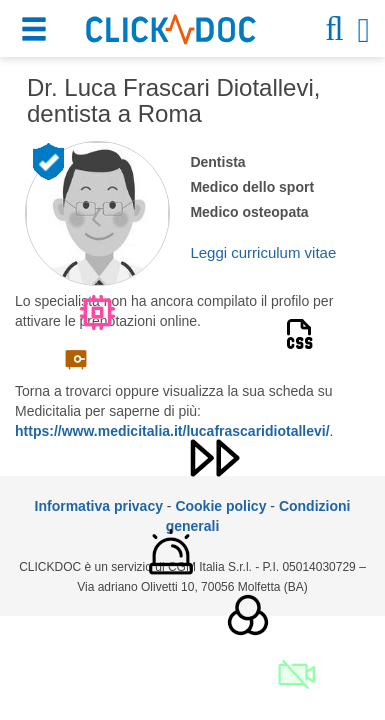 Image resolution: width=385 pixels, height=720 pixels. What do you see at coordinates (214, 458) in the screenshot?
I see `skip to the next track` at bounding box center [214, 458].